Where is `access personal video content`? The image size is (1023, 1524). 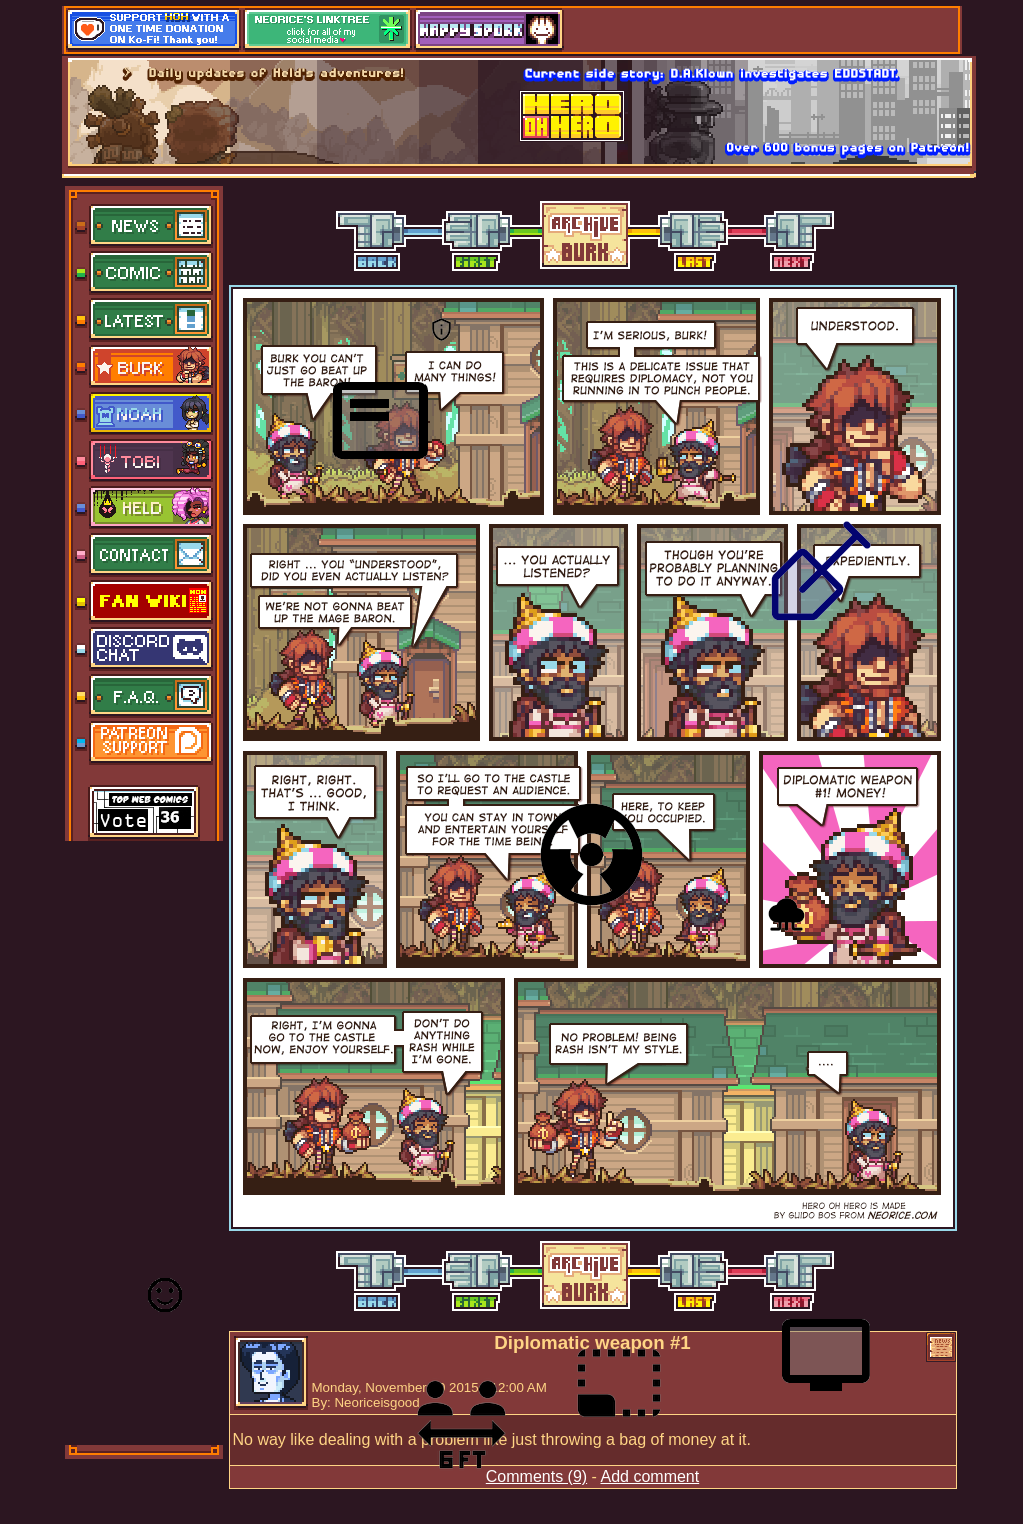
access personal video content is located at coordinates (826, 1355).